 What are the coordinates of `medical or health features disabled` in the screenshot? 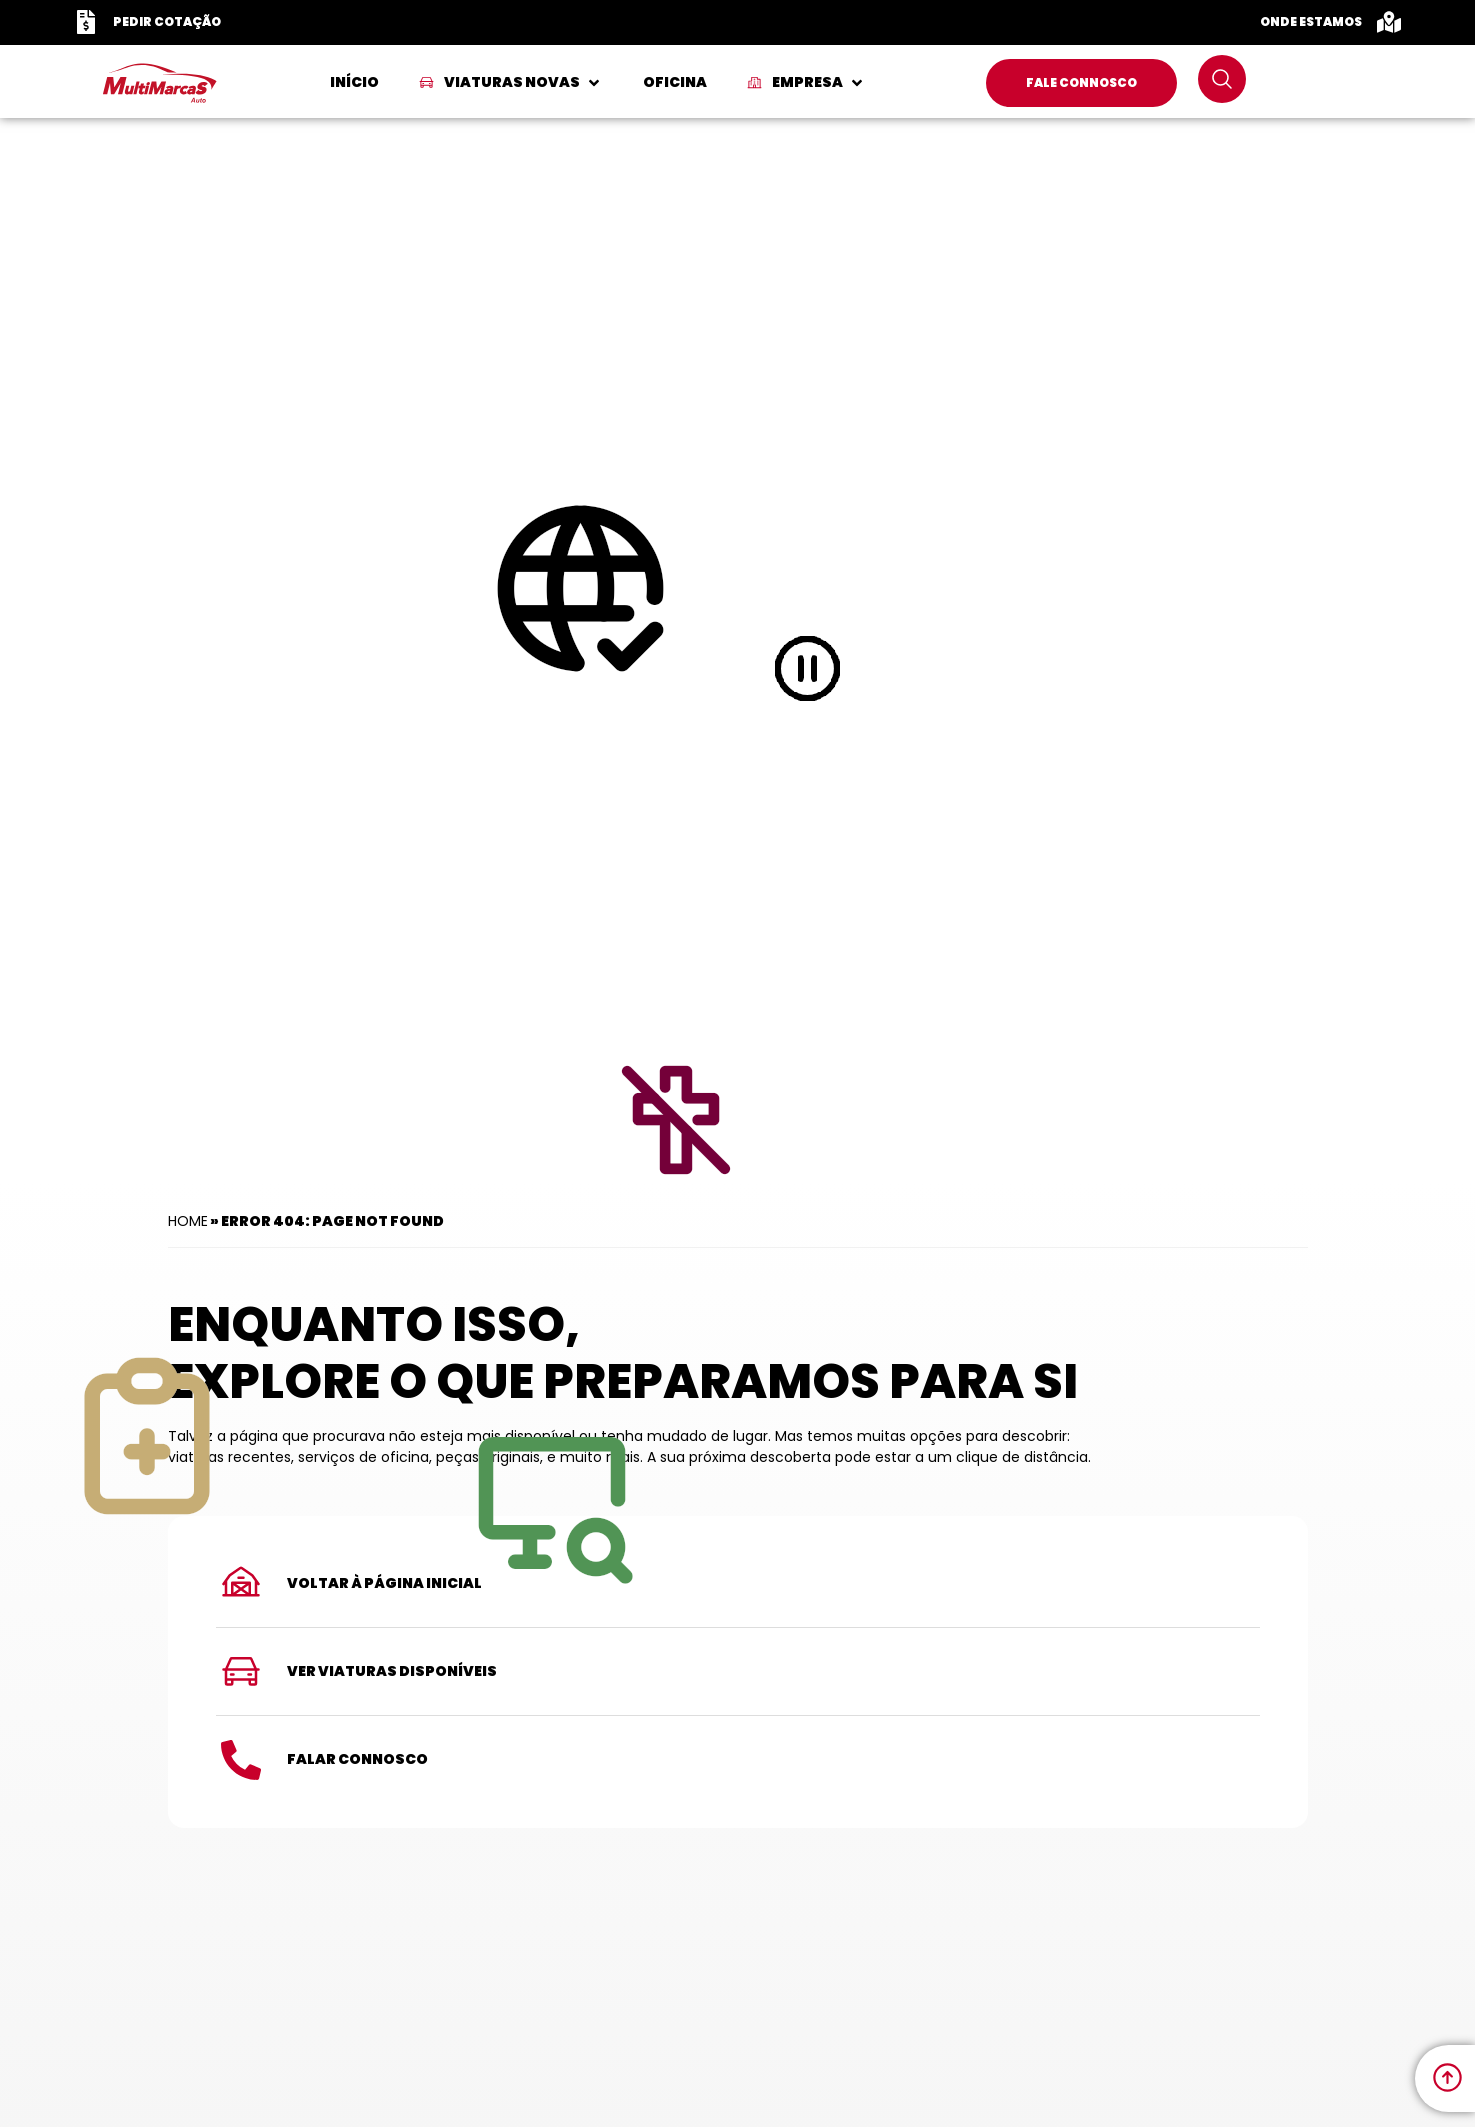 It's located at (676, 1120).